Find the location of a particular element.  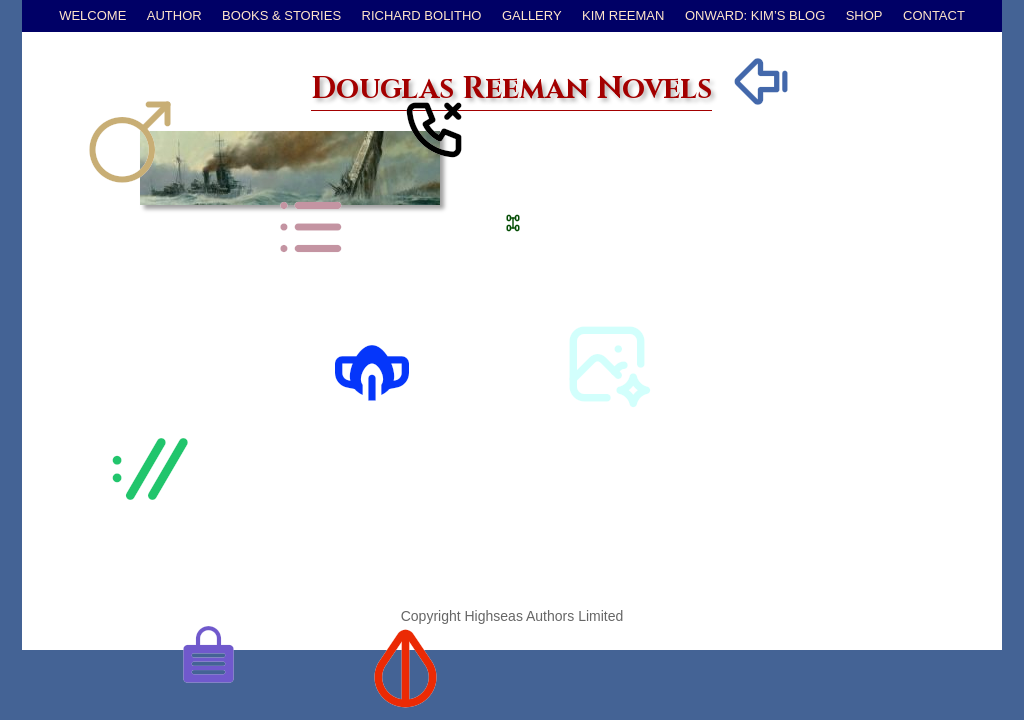

secure or locked content is located at coordinates (208, 657).